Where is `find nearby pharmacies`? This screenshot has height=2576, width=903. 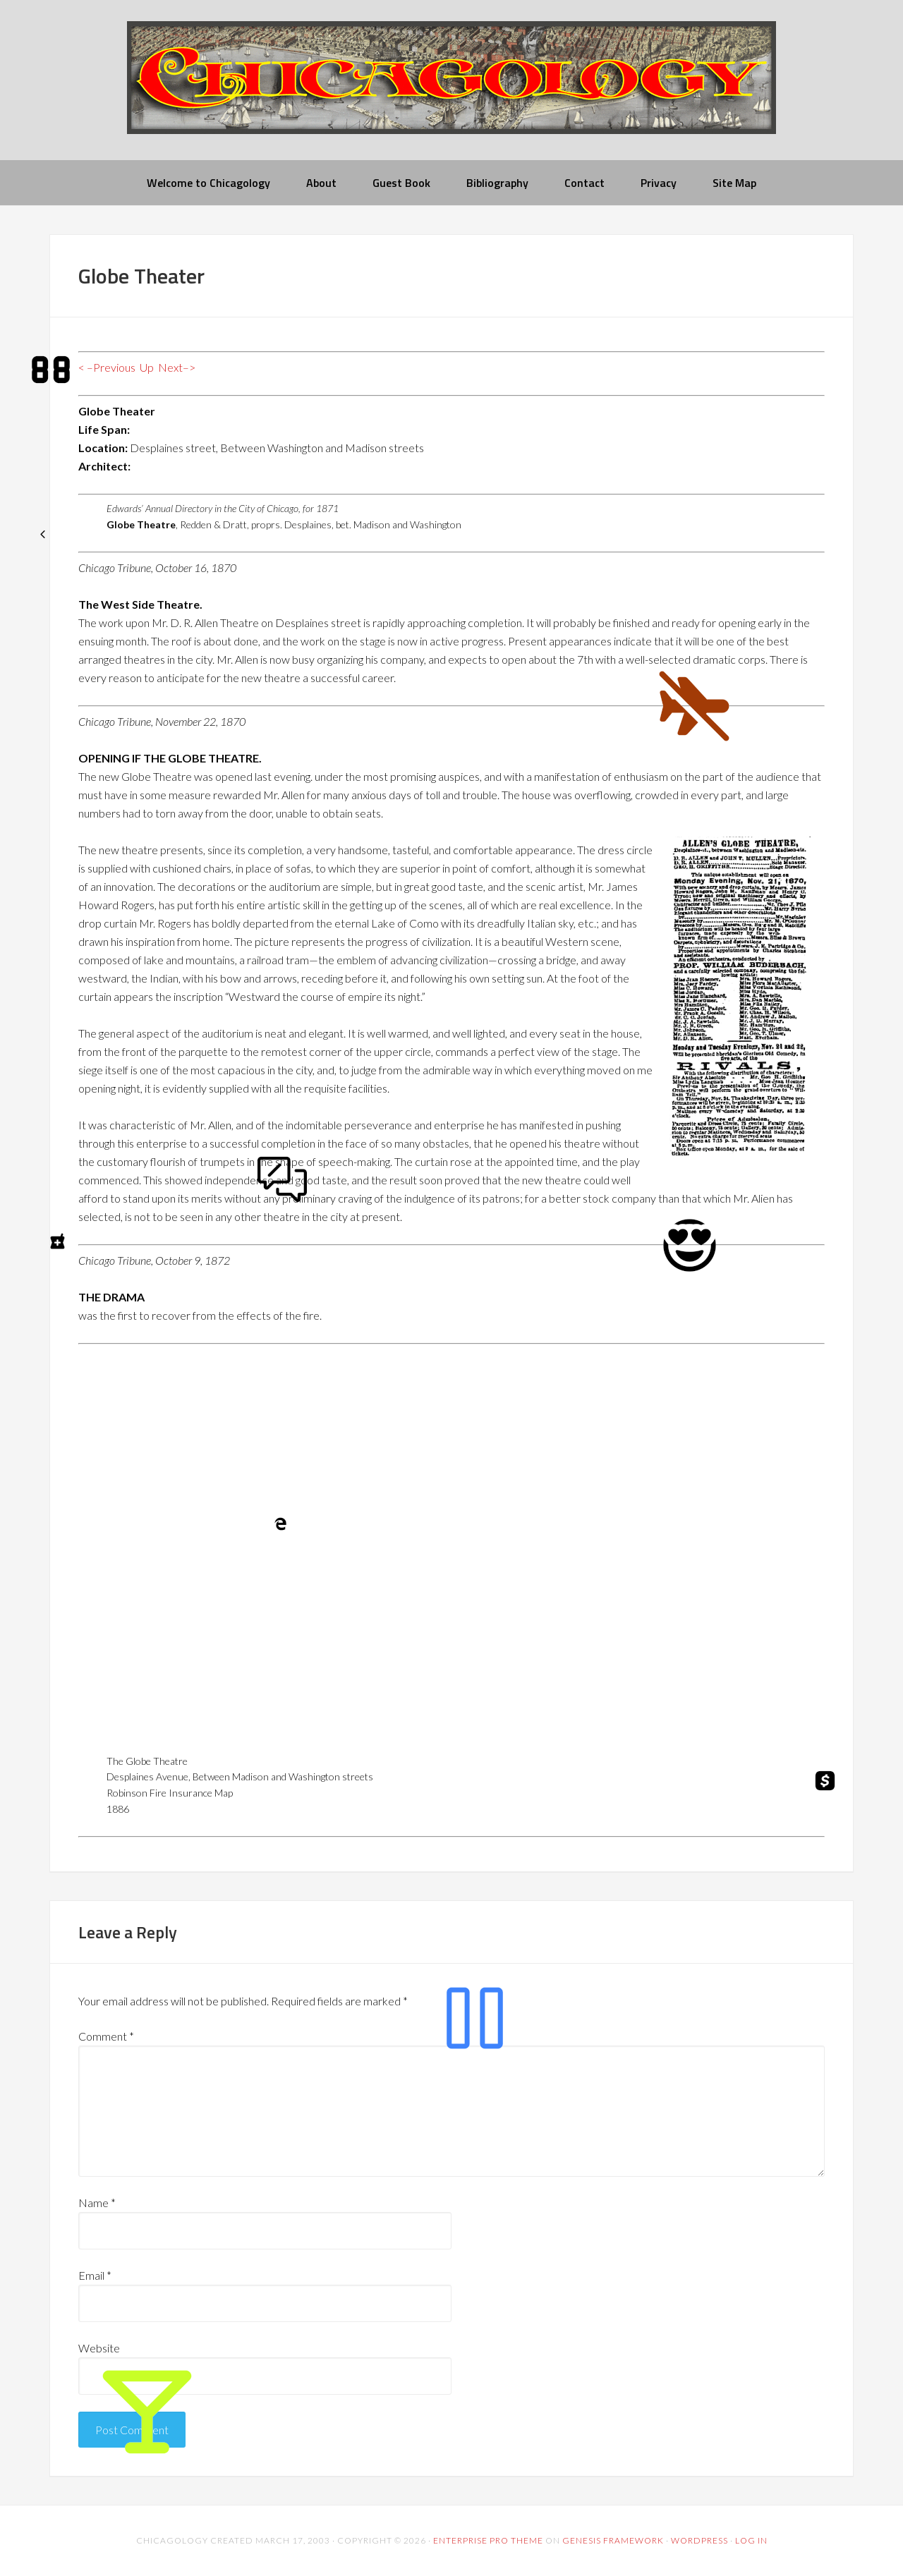 find nearby pharmacies is located at coordinates (57, 1241).